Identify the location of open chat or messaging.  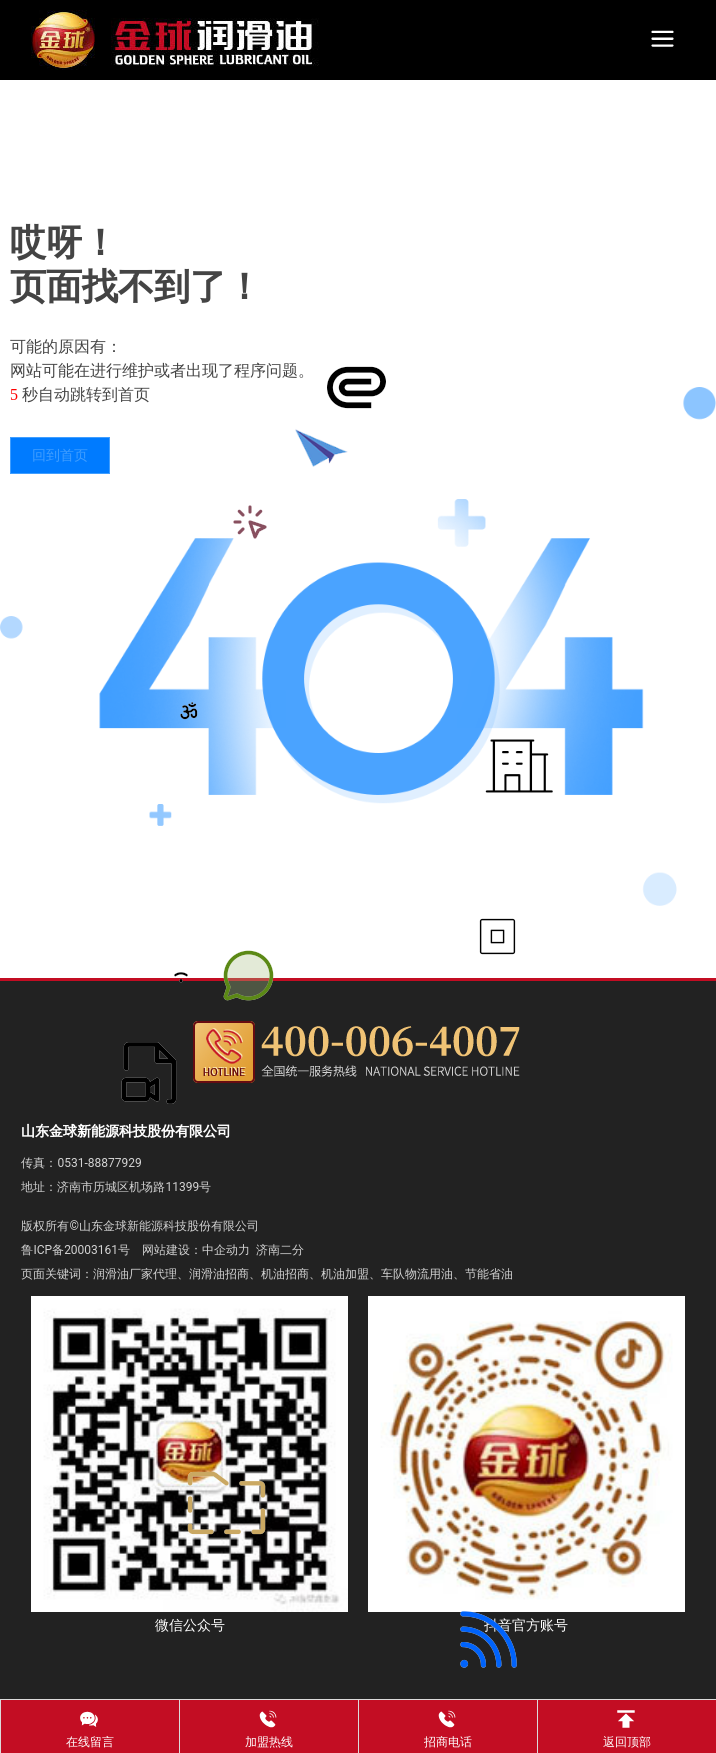
(248, 975).